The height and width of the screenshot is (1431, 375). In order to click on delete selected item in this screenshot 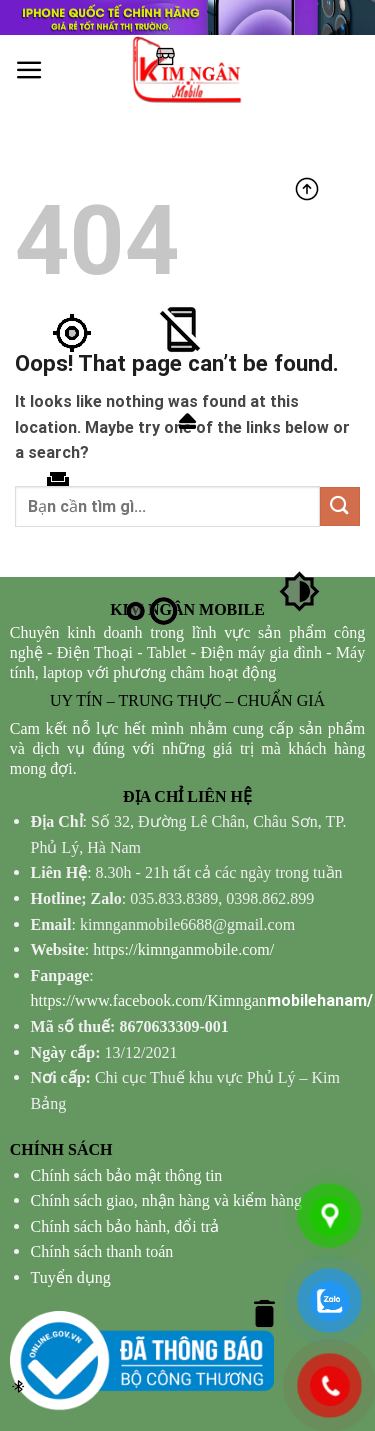, I will do `click(264, 1313)`.